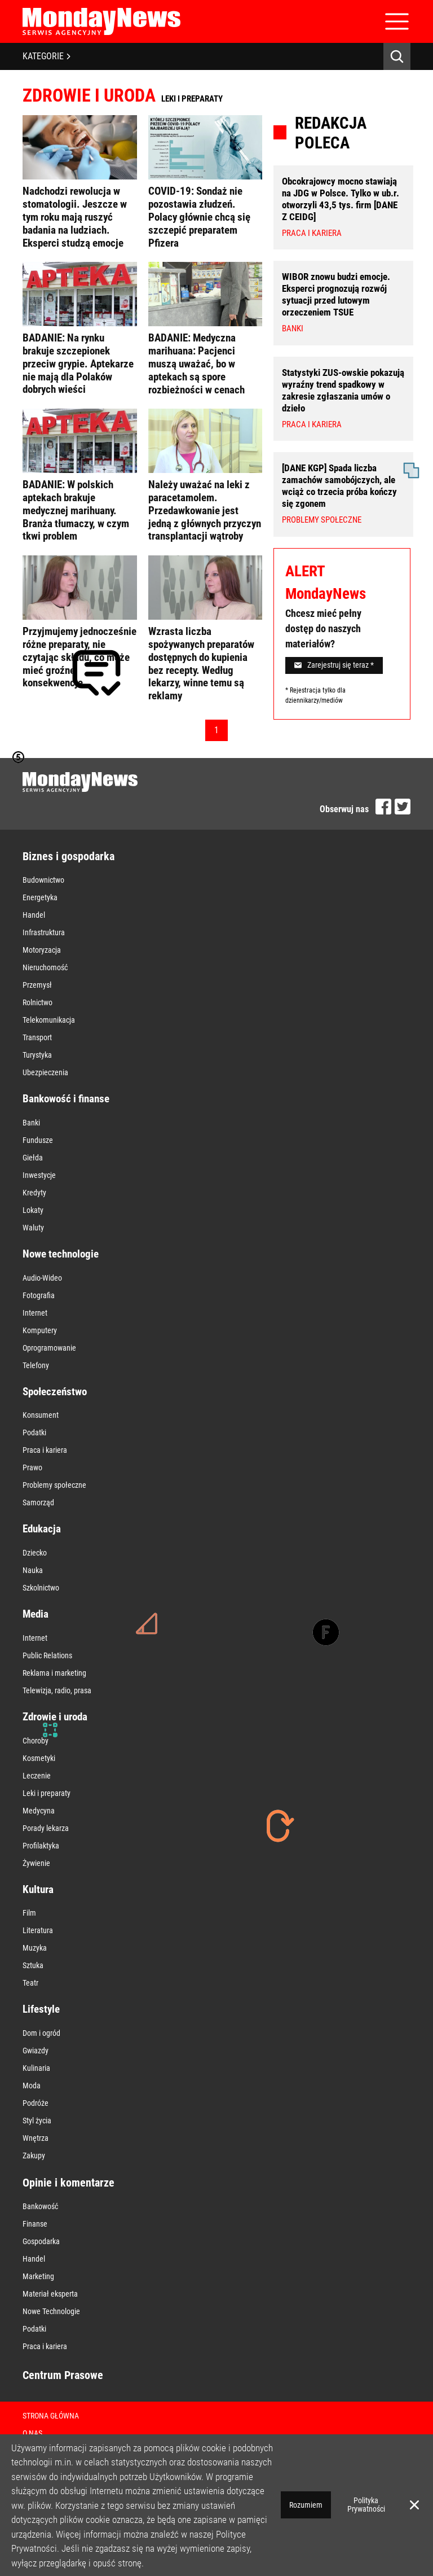 The height and width of the screenshot is (2576, 433). Describe the element at coordinates (50, 1730) in the screenshot. I see `set transform anchor to bottom-right corner` at that location.